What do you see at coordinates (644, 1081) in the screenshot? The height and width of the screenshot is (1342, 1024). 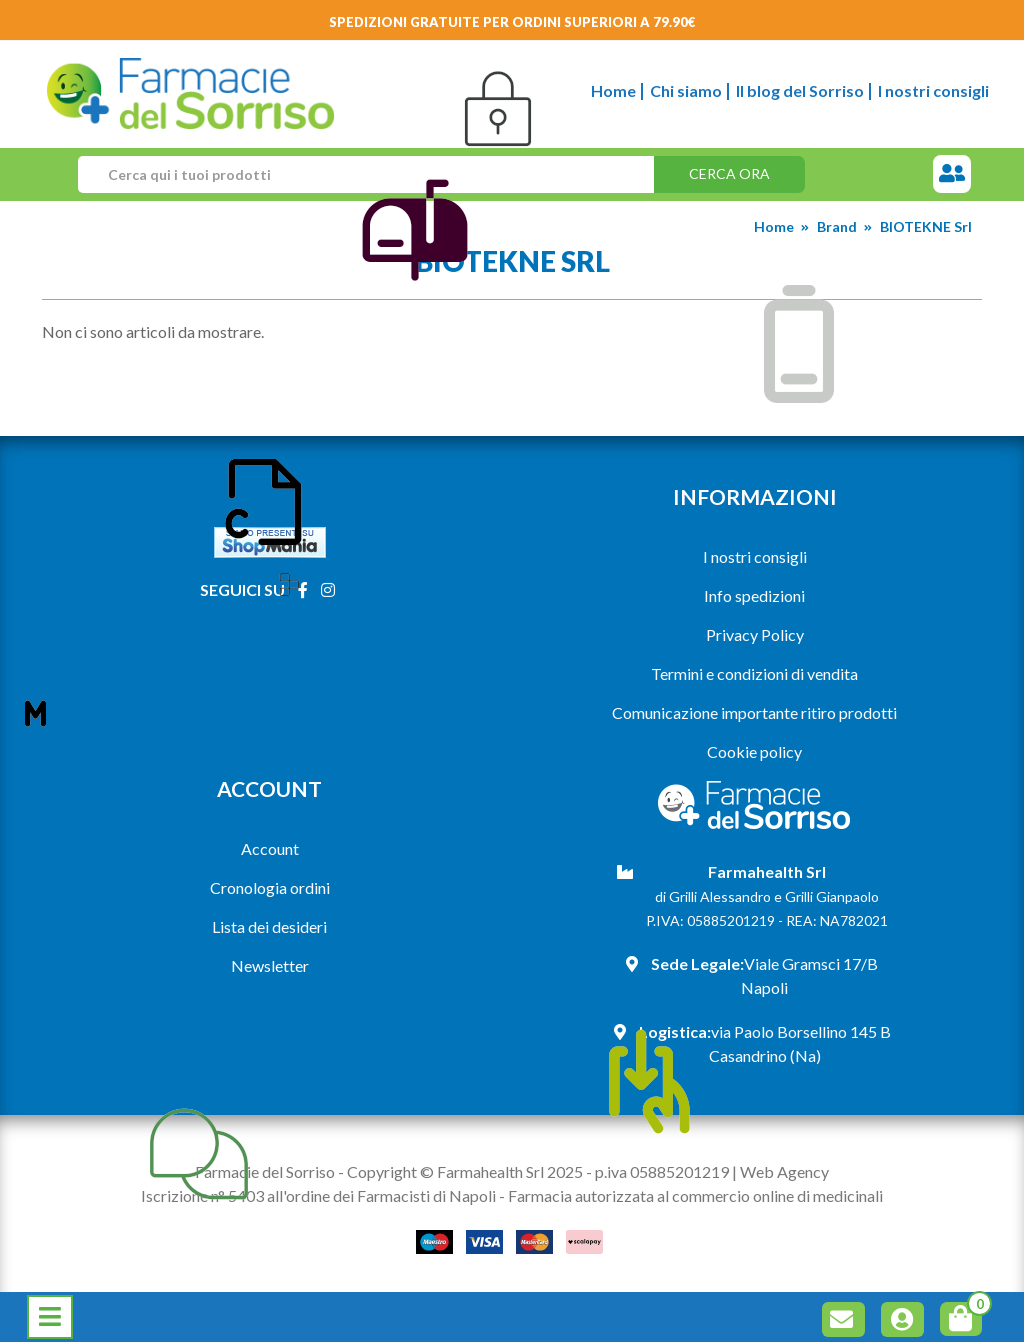 I see `withdraw funds or cash out` at bounding box center [644, 1081].